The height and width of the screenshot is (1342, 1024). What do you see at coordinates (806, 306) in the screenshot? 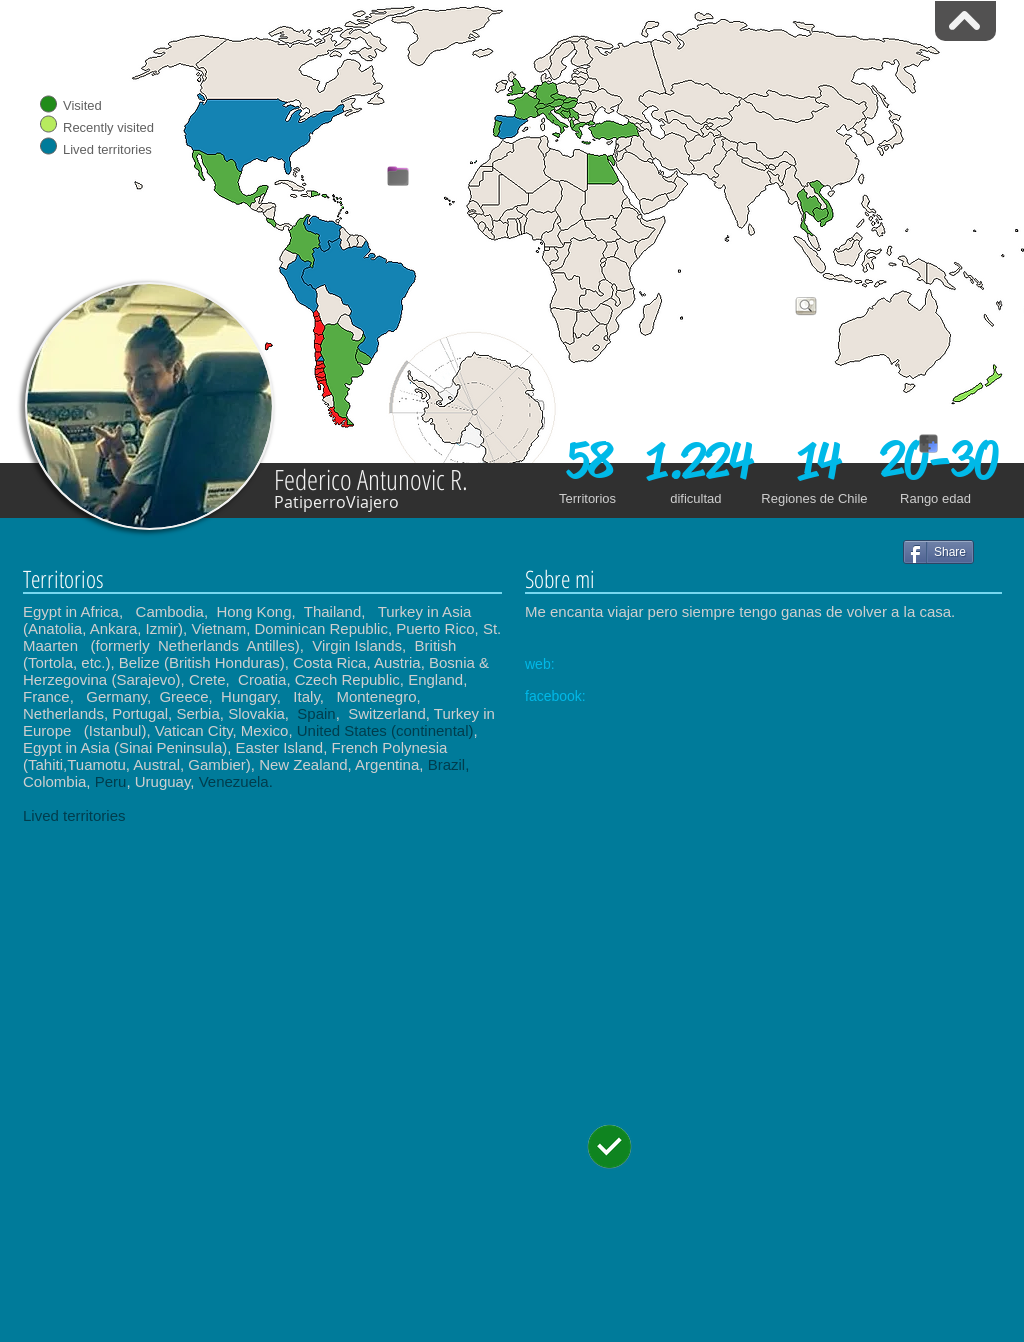
I see `open eye of gnome image viewer` at bounding box center [806, 306].